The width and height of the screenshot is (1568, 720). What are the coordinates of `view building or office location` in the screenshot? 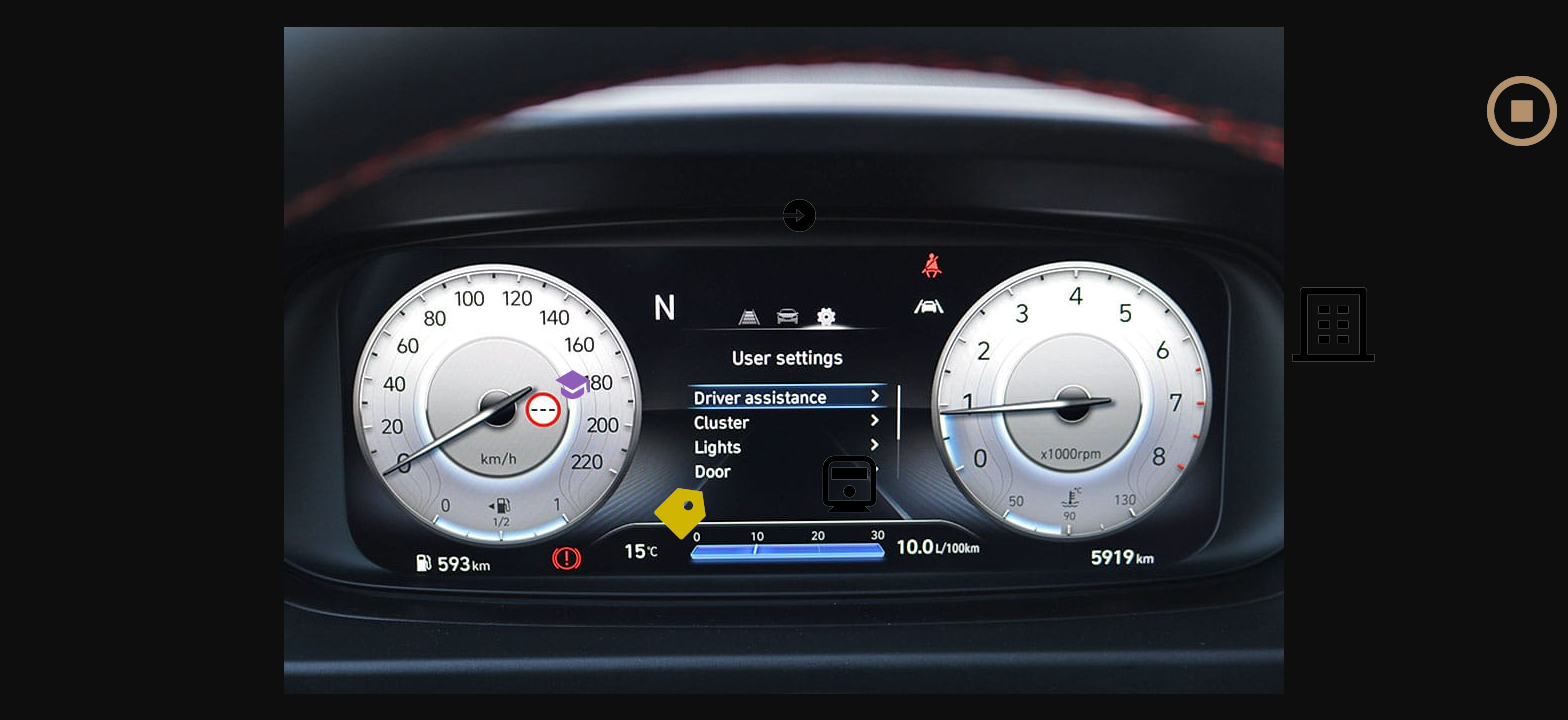 It's located at (1333, 324).